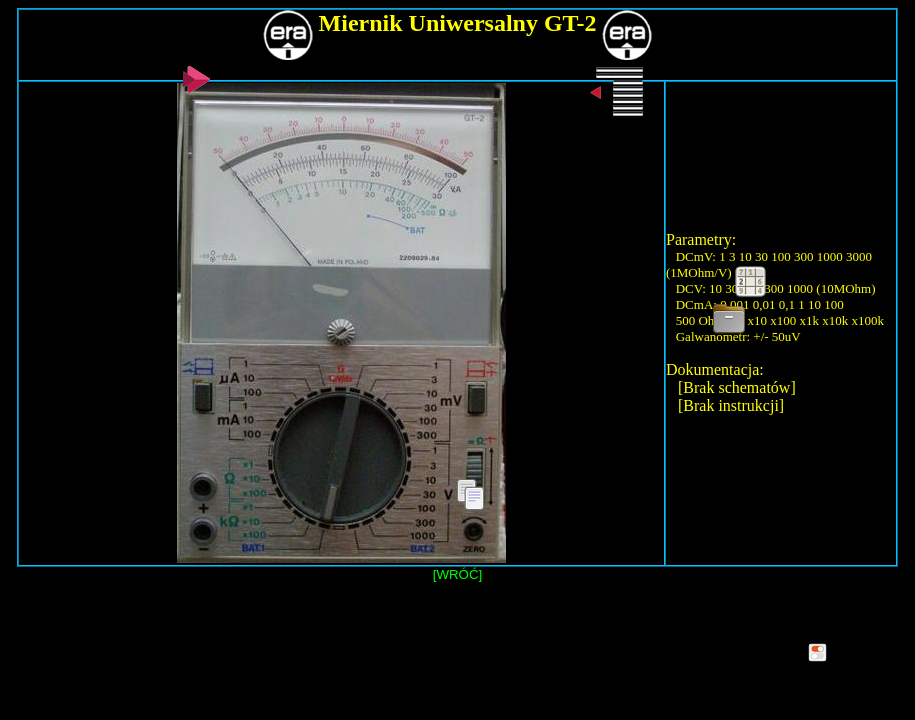 This screenshot has height=720, width=915. What do you see at coordinates (817, 652) in the screenshot?
I see `open gnome tweaks to customize desktop settings` at bounding box center [817, 652].